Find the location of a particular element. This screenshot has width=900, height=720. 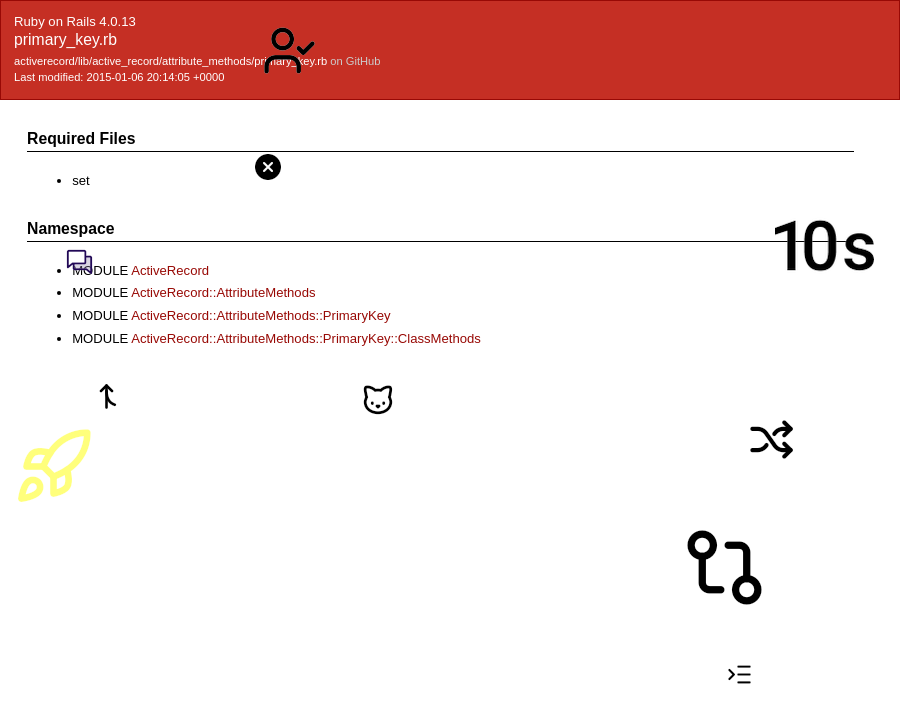

open your messages or conversations is located at coordinates (79, 261).